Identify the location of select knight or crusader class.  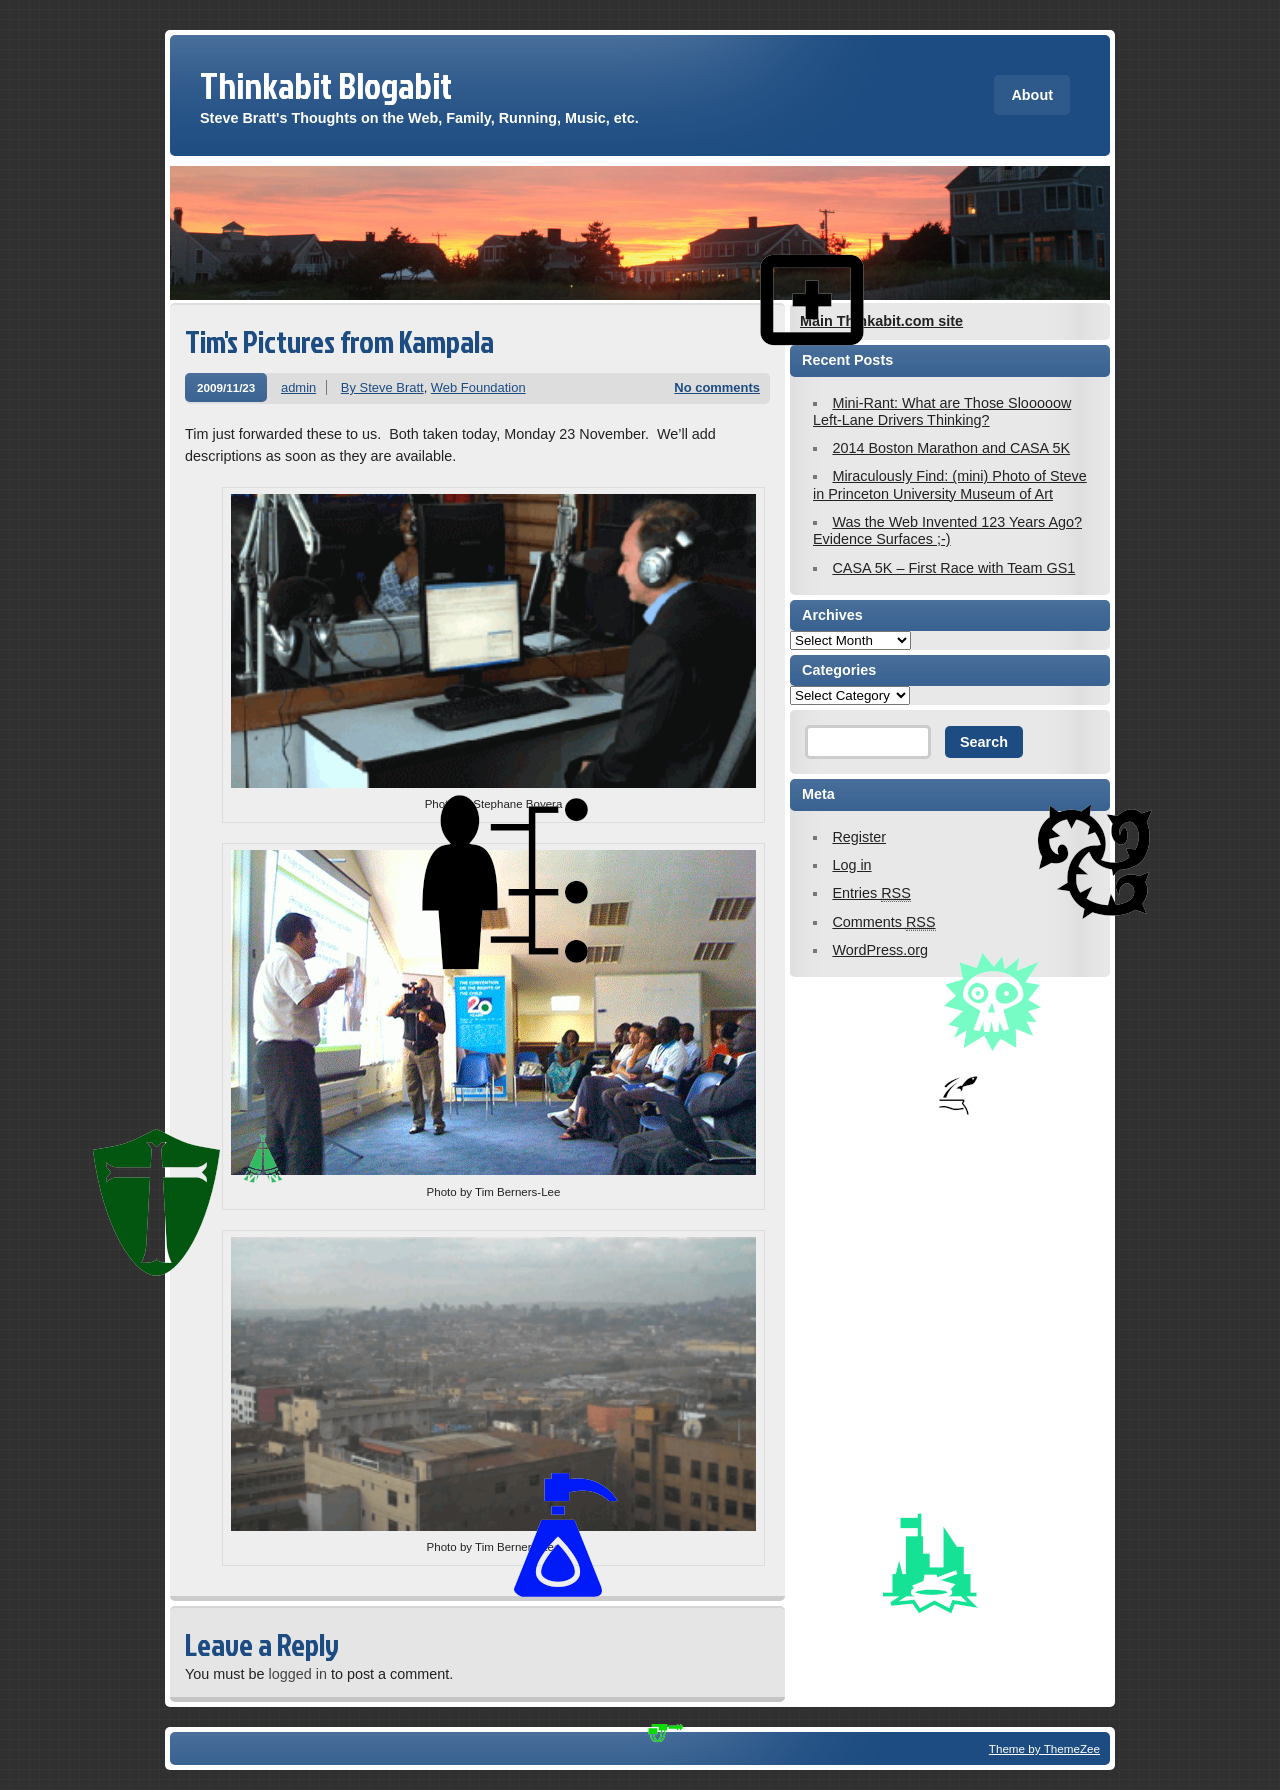
(156, 1202).